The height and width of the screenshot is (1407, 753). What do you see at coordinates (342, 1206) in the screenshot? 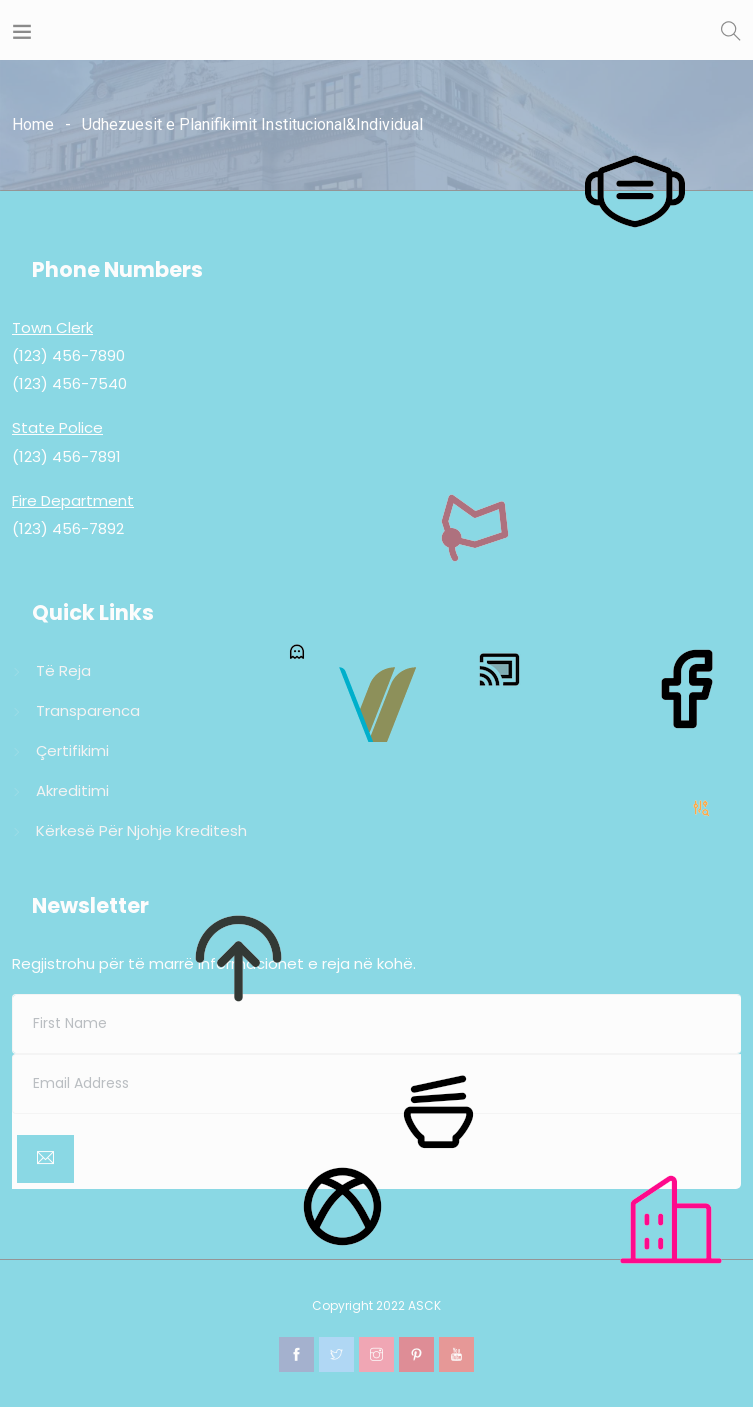
I see `xbox brand logo` at bounding box center [342, 1206].